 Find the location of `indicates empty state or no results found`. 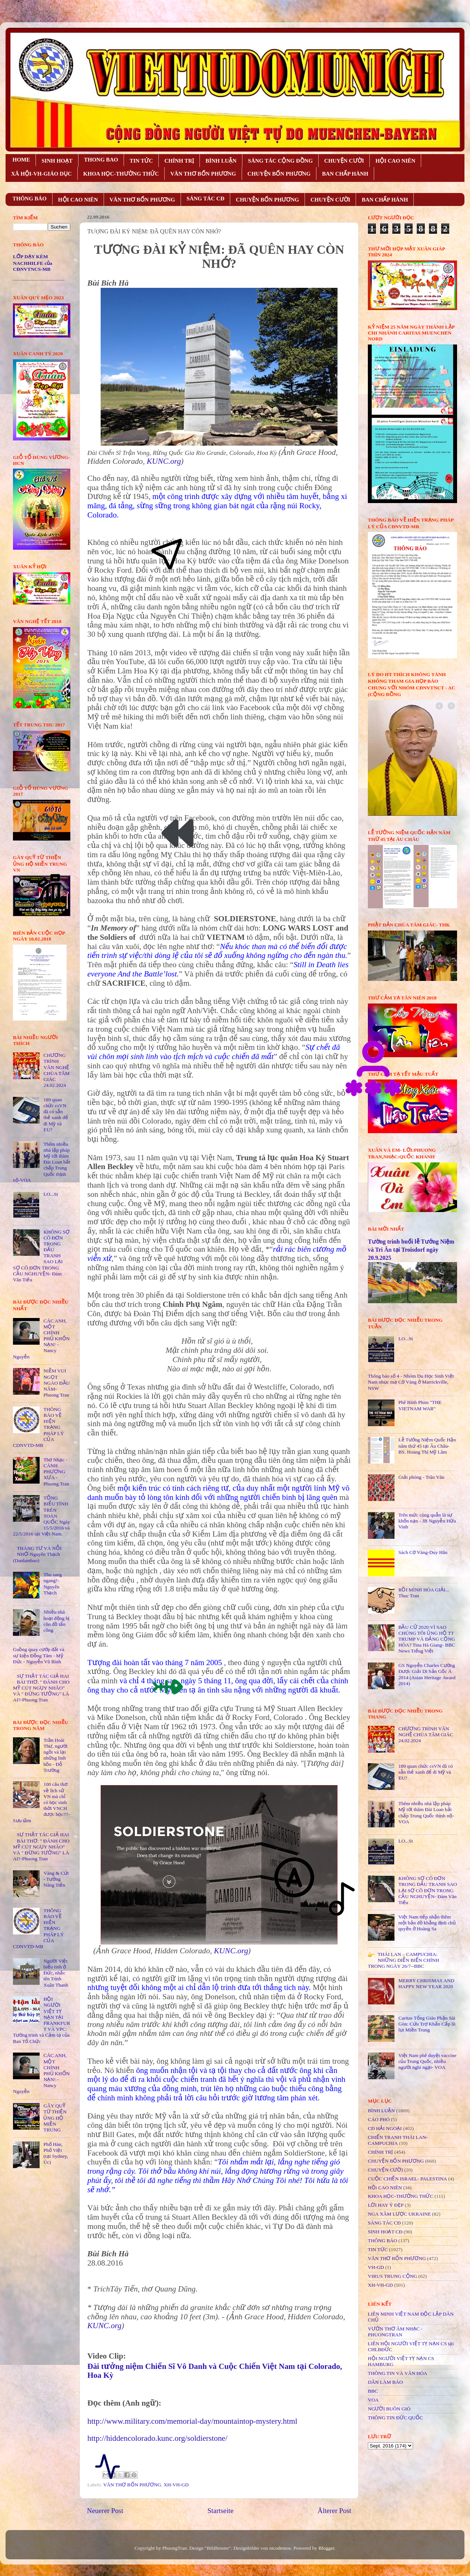

indicates empty state or no results found is located at coordinates (168, 1687).